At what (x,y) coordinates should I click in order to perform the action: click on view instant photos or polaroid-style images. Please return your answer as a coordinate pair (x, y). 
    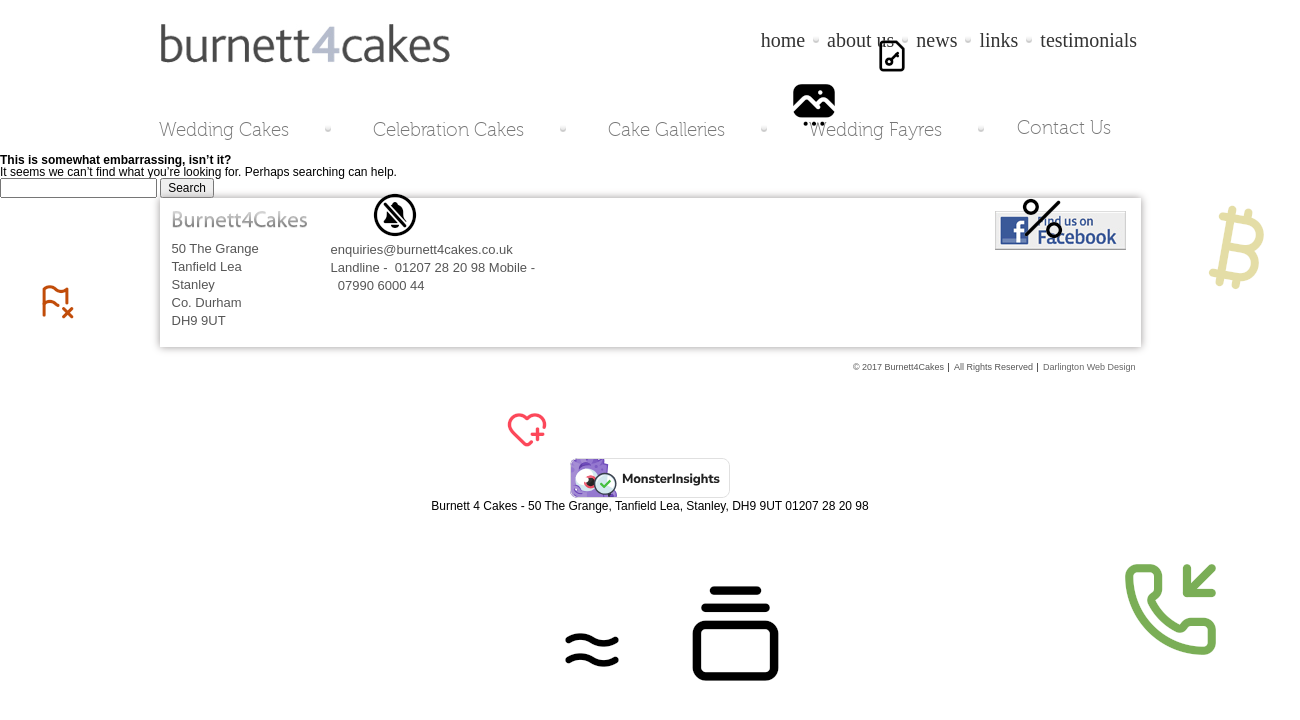
    Looking at the image, I should click on (814, 105).